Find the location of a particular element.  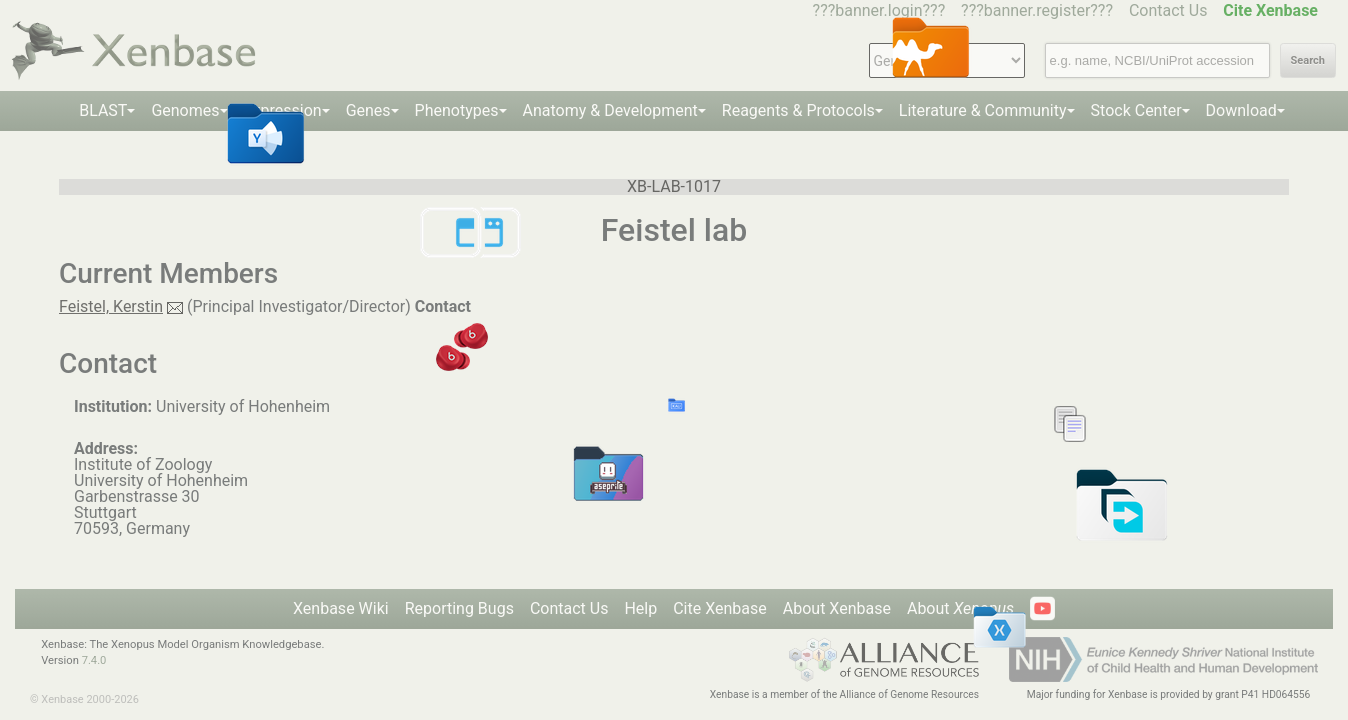

side-by-side window layout with focus on right screen is located at coordinates (470, 232).